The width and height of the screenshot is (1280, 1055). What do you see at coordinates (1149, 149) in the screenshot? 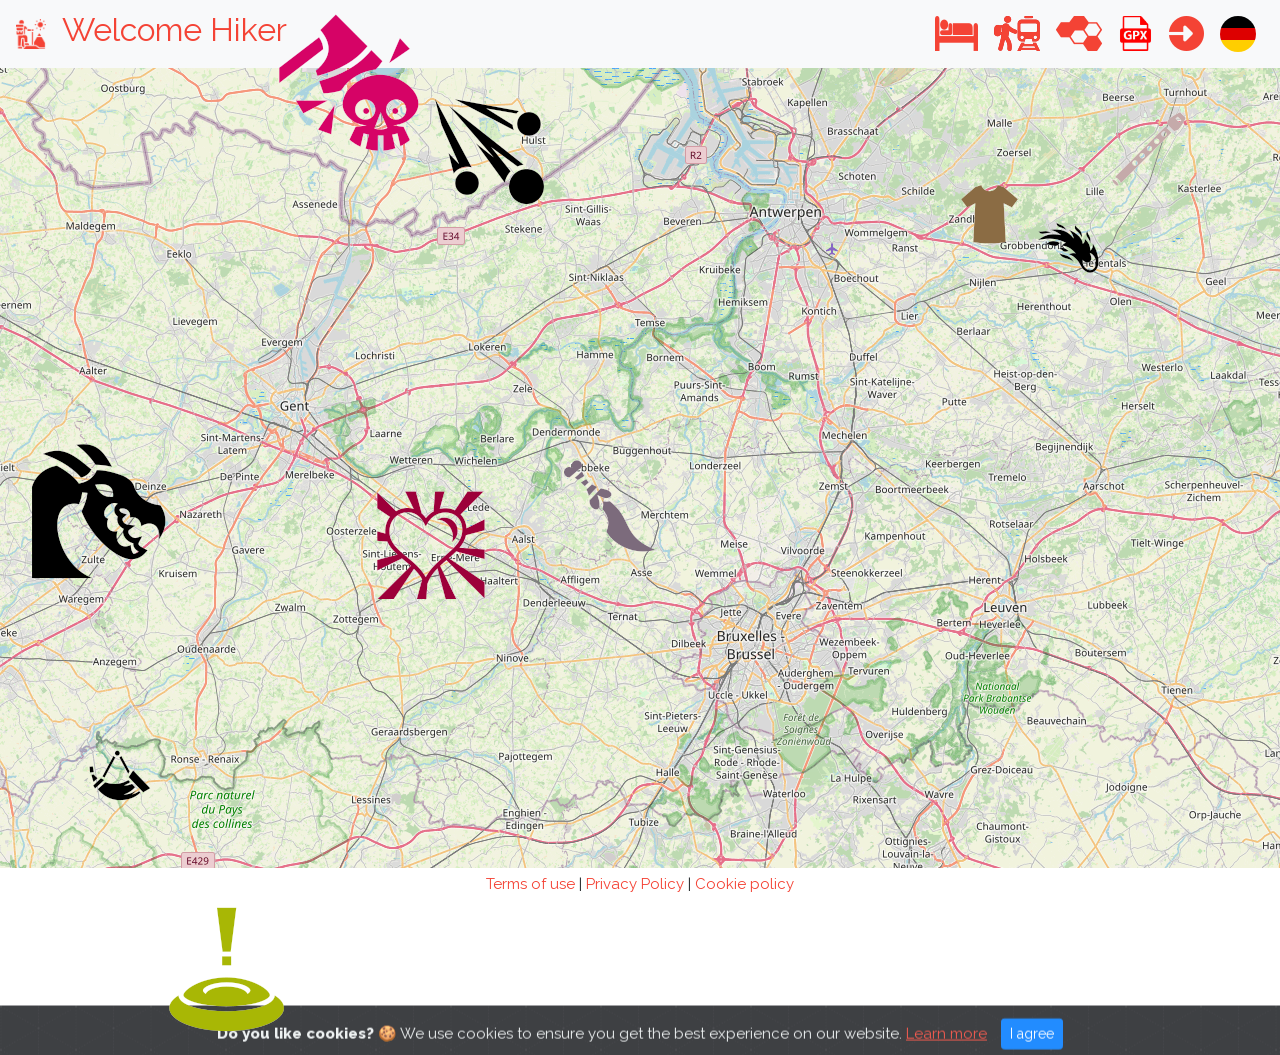
I see `access music or audio player` at bounding box center [1149, 149].